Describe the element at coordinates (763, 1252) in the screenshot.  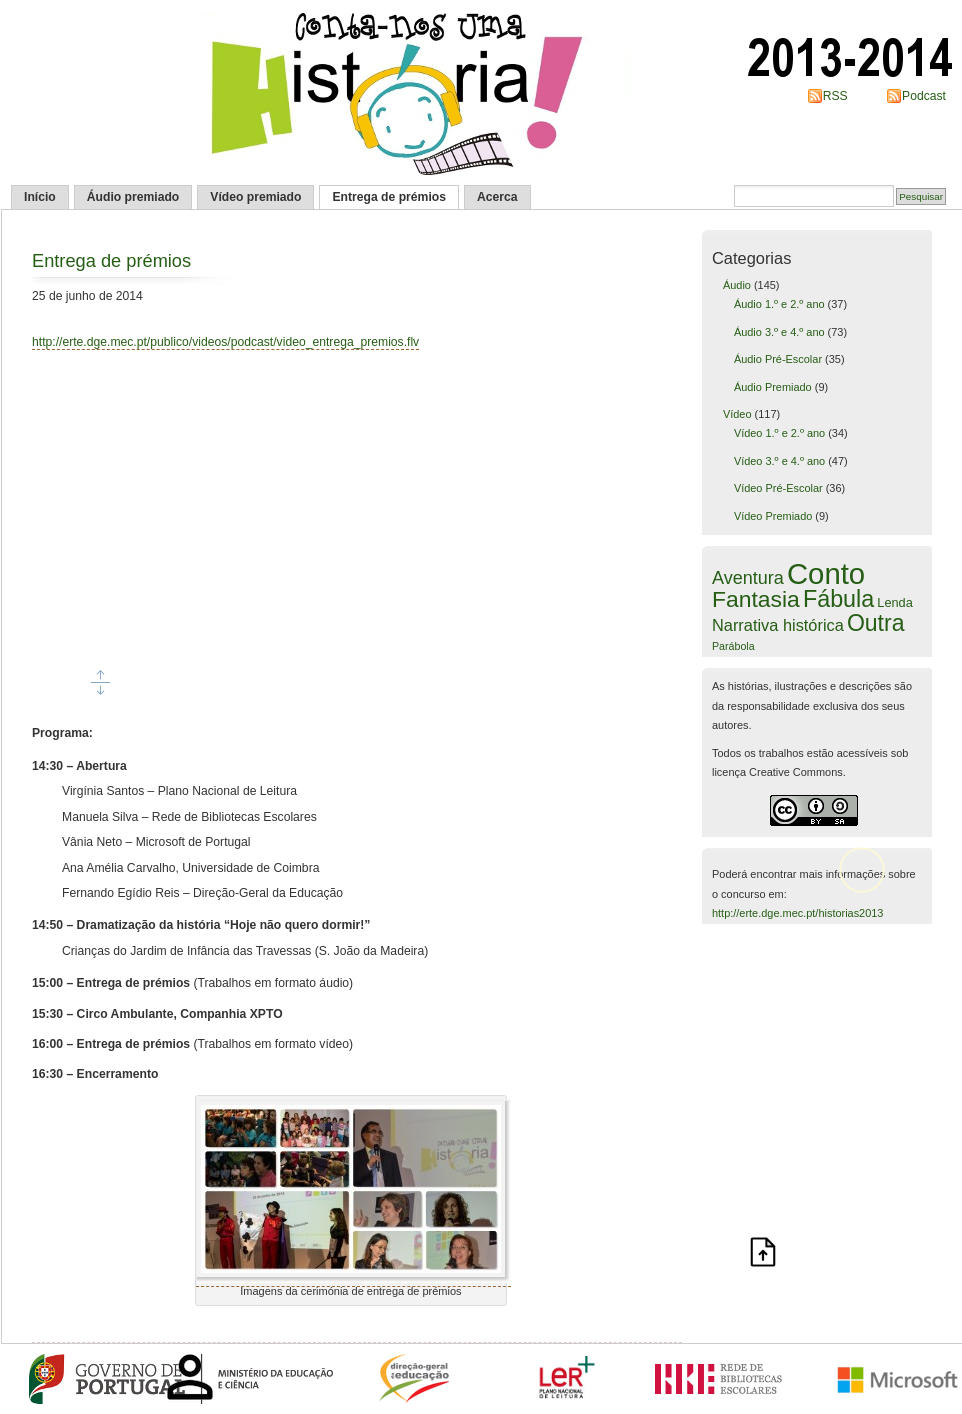
I see `upload a file` at that location.